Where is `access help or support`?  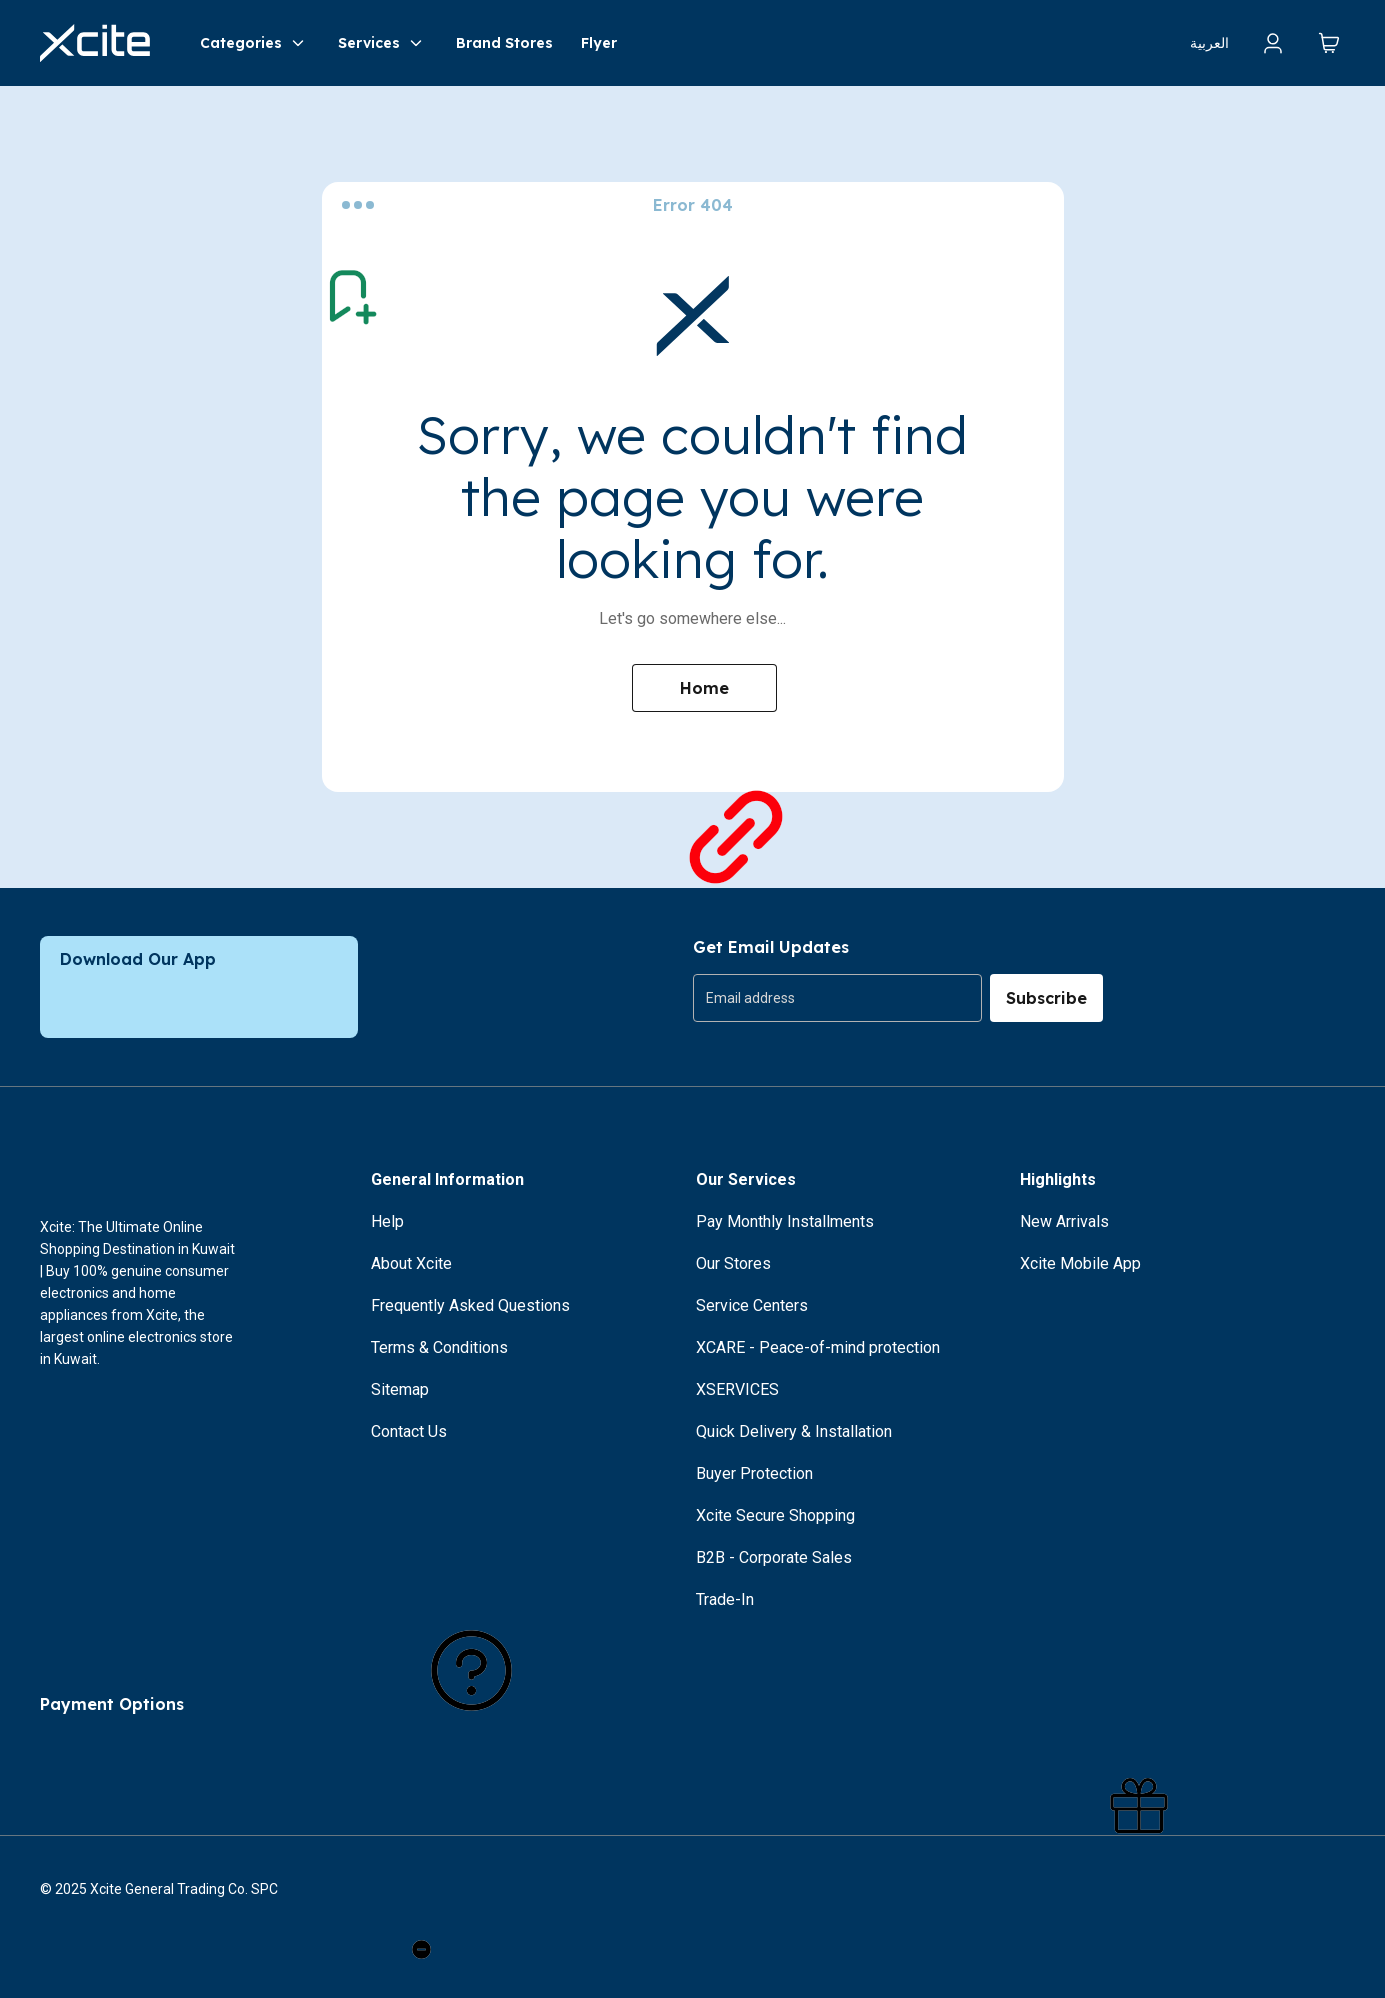 access help or support is located at coordinates (471, 1670).